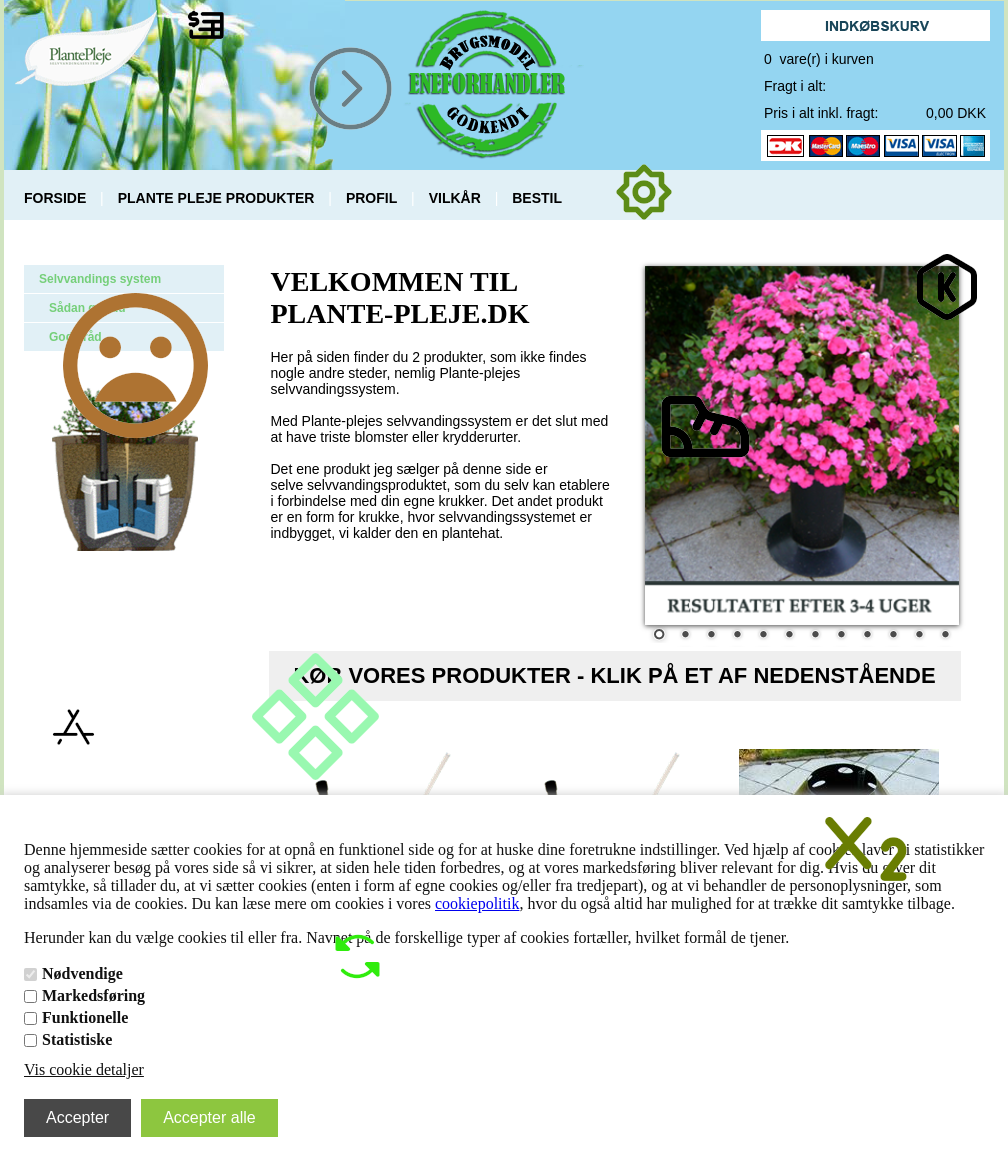 The width and height of the screenshot is (1008, 1167). What do you see at coordinates (206, 25) in the screenshot?
I see `view invoice or billing details` at bounding box center [206, 25].